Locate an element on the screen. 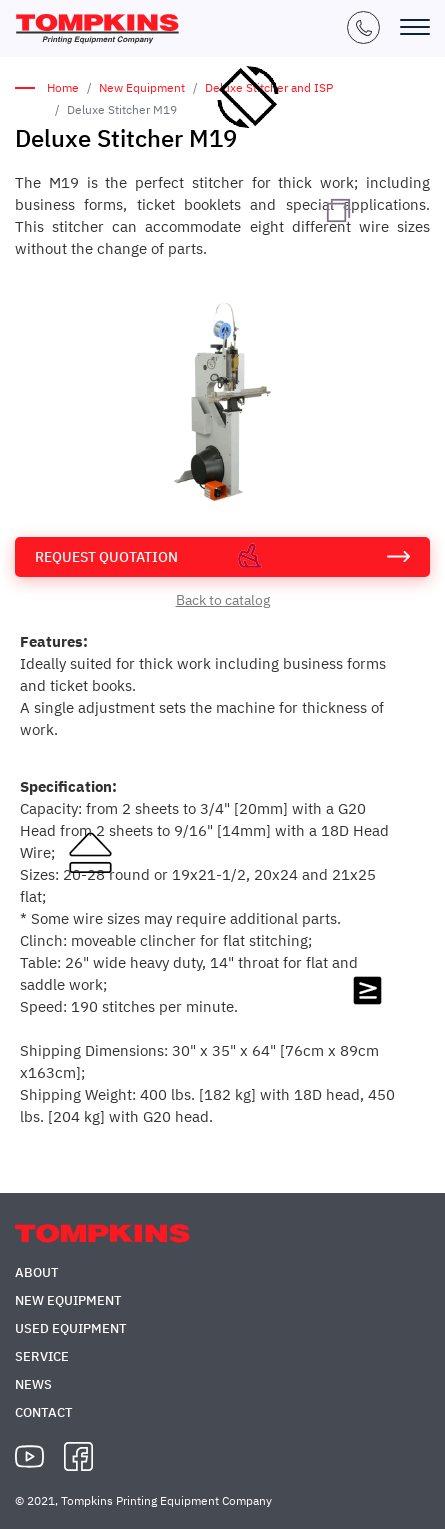 The height and width of the screenshot is (1529, 445). rotate screen orientation is located at coordinates (248, 97).